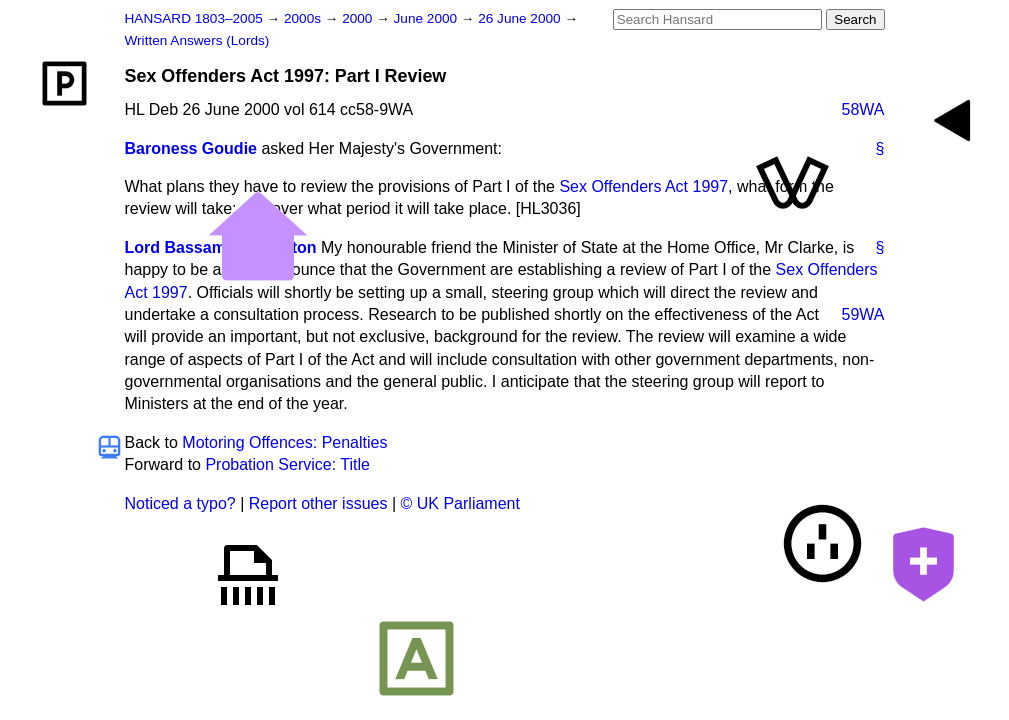 The height and width of the screenshot is (720, 1009). Describe the element at coordinates (923, 564) in the screenshot. I see `indicates health or medical protection status` at that location.